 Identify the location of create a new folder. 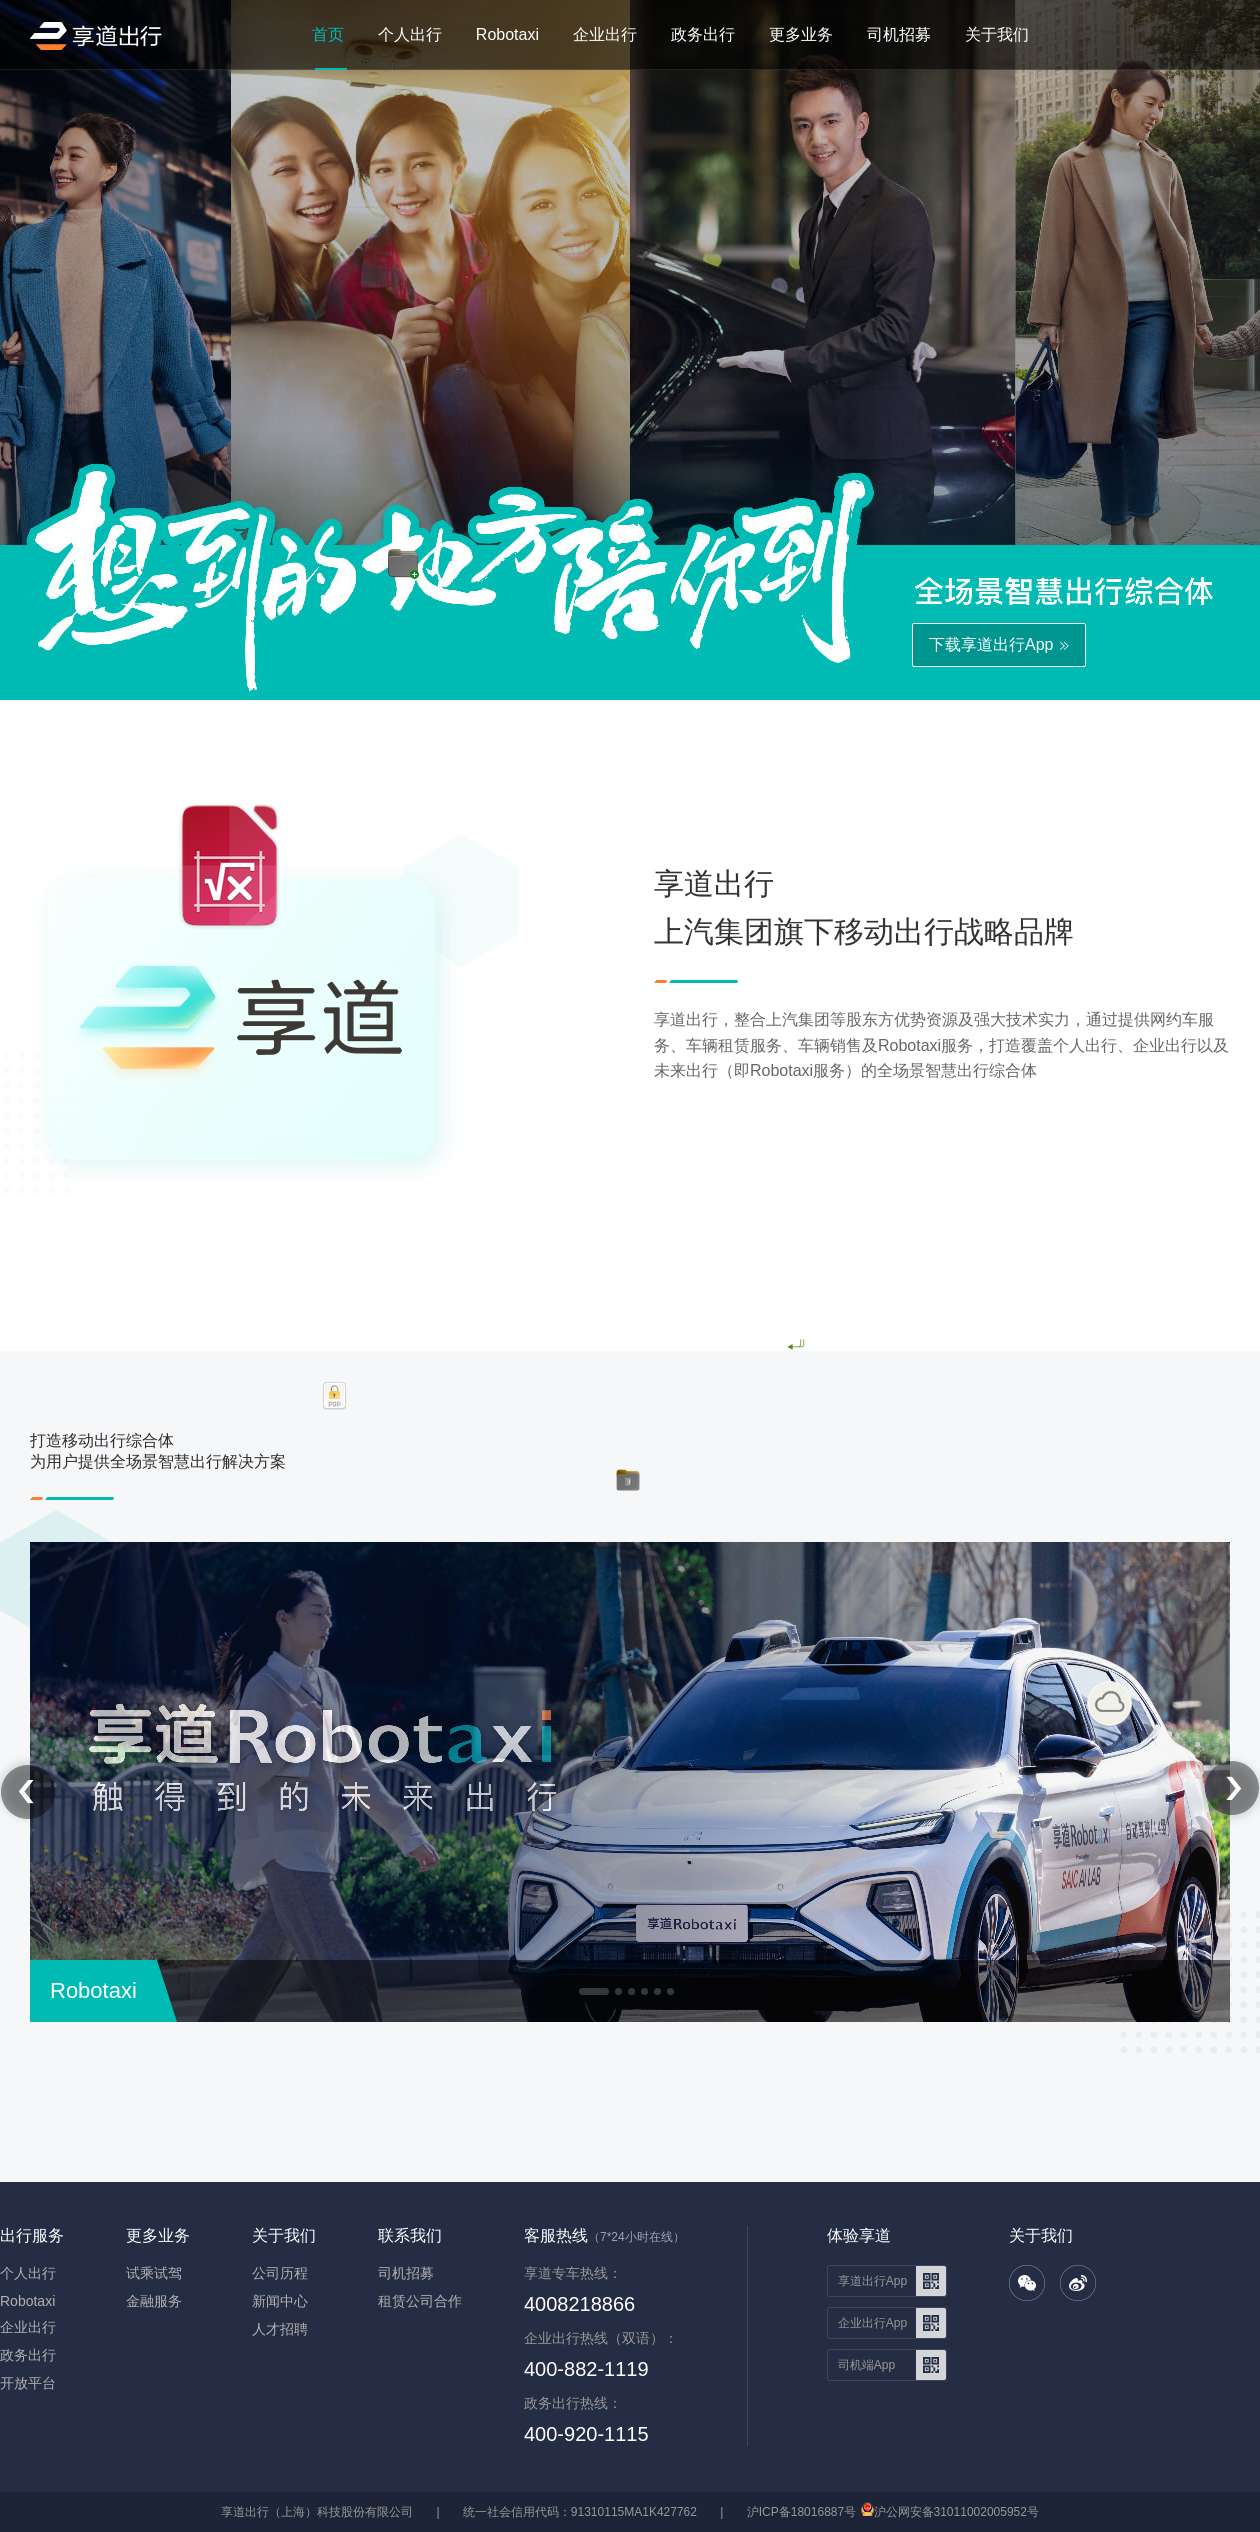
(403, 563).